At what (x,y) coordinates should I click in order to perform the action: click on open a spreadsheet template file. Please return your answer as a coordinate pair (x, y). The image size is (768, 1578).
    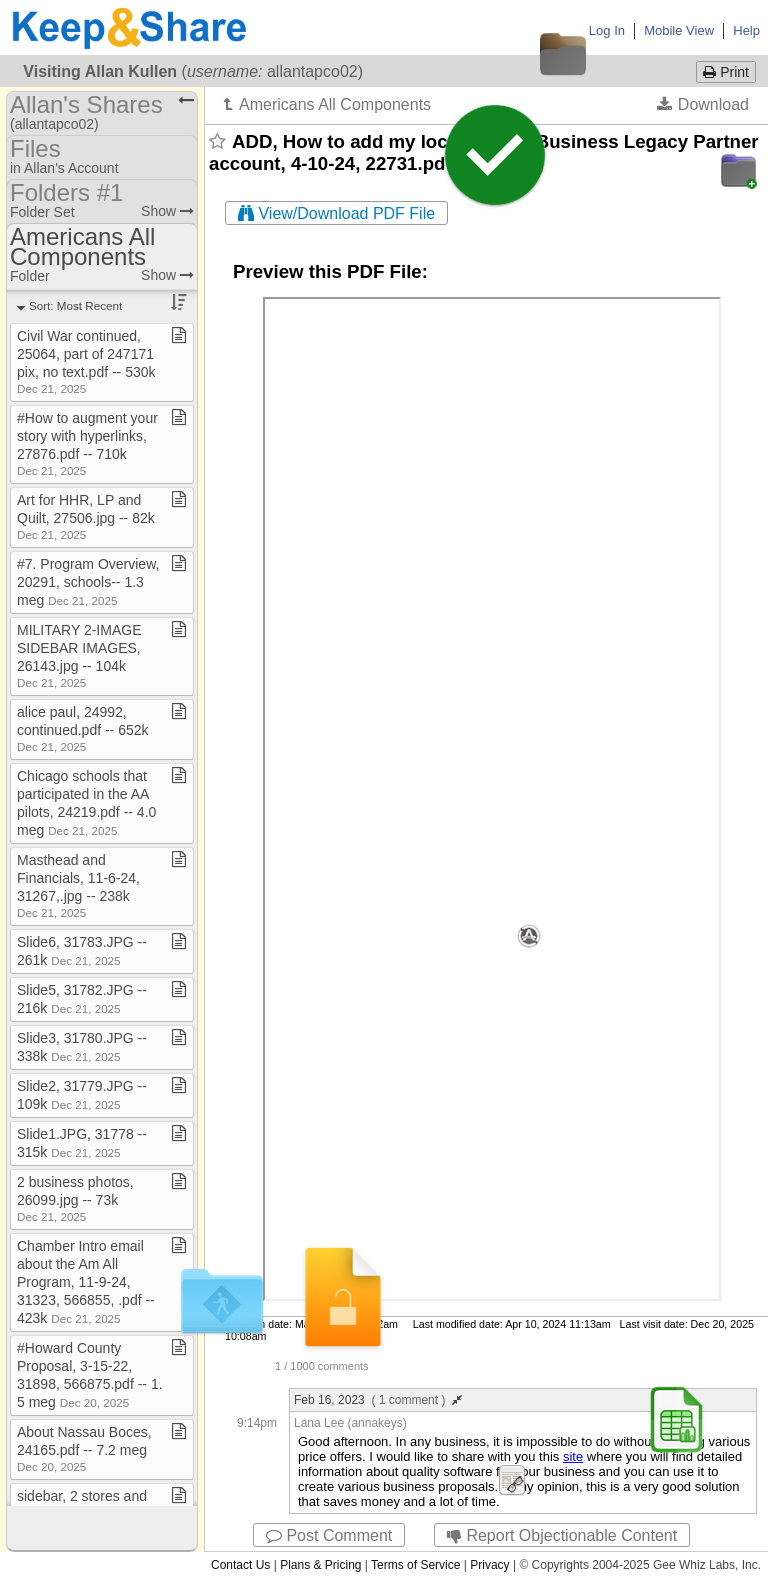
    Looking at the image, I should click on (676, 1419).